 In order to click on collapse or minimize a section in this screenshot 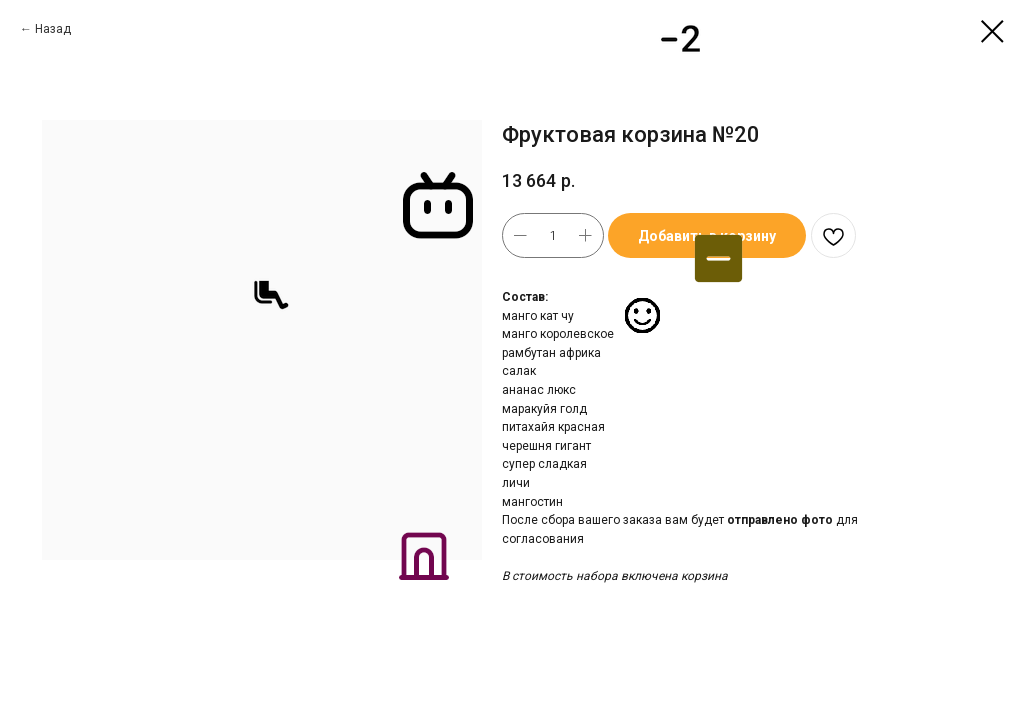, I will do `click(718, 258)`.